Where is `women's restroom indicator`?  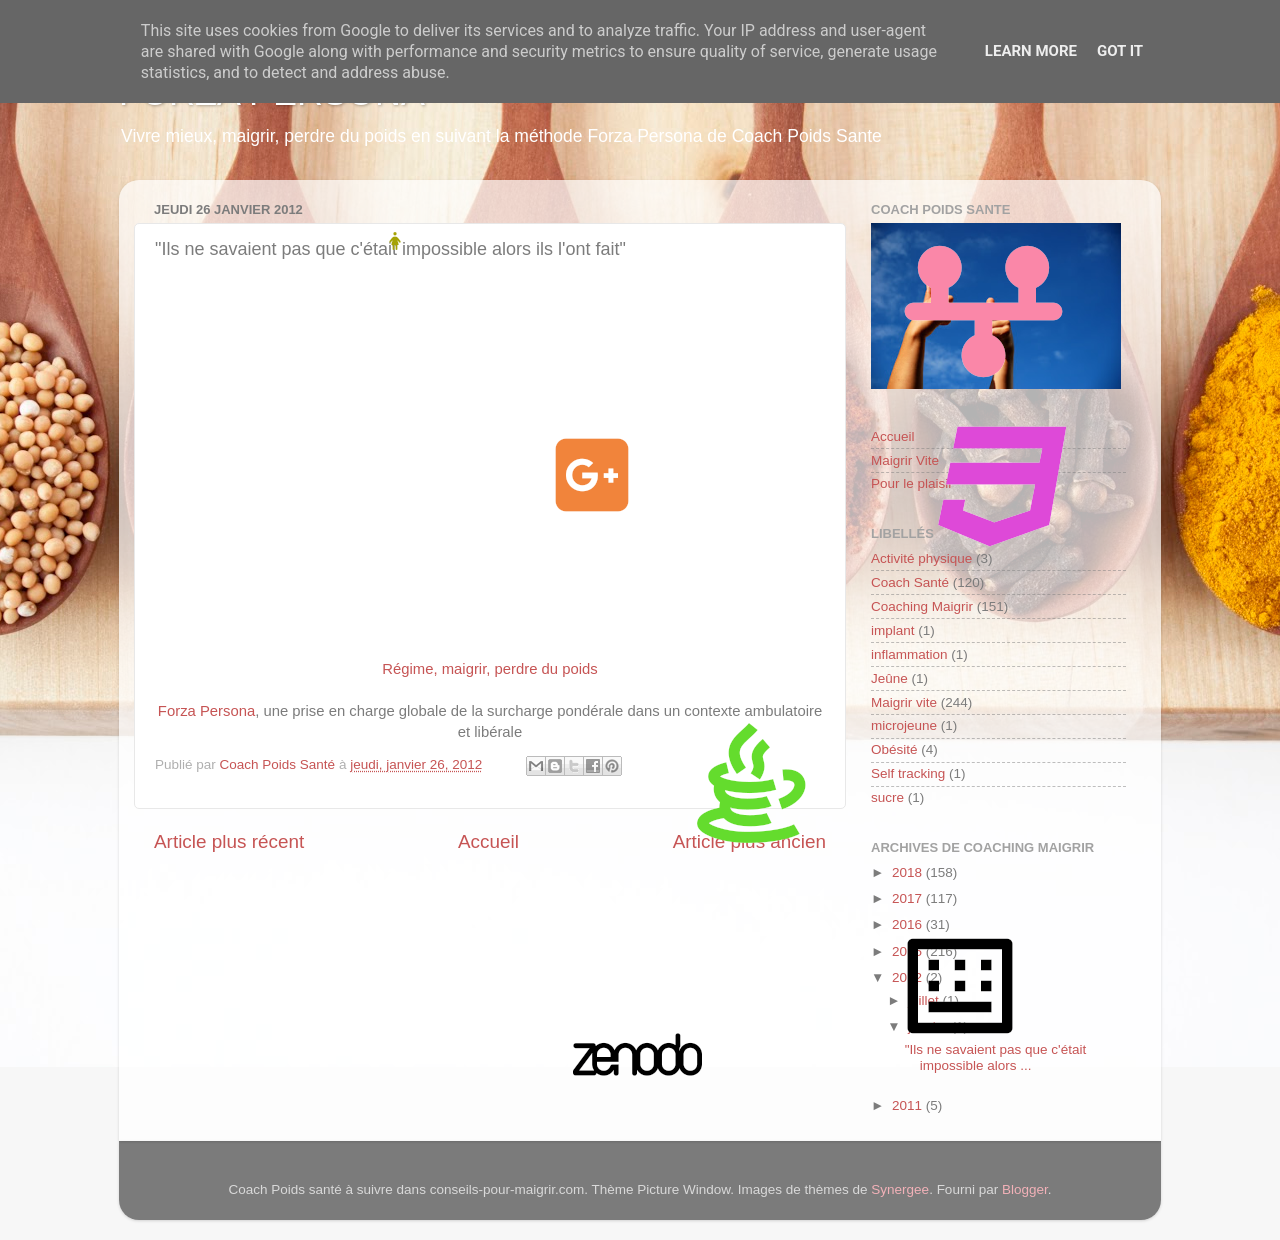 women's restroom indicator is located at coordinates (395, 241).